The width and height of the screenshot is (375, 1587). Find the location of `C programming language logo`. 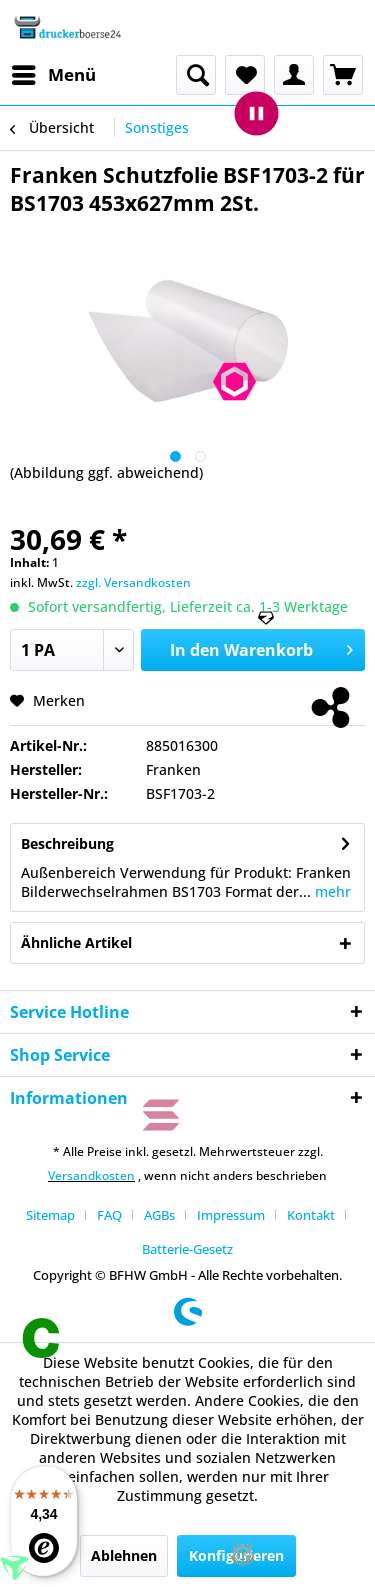

C programming language logo is located at coordinates (41, 1338).